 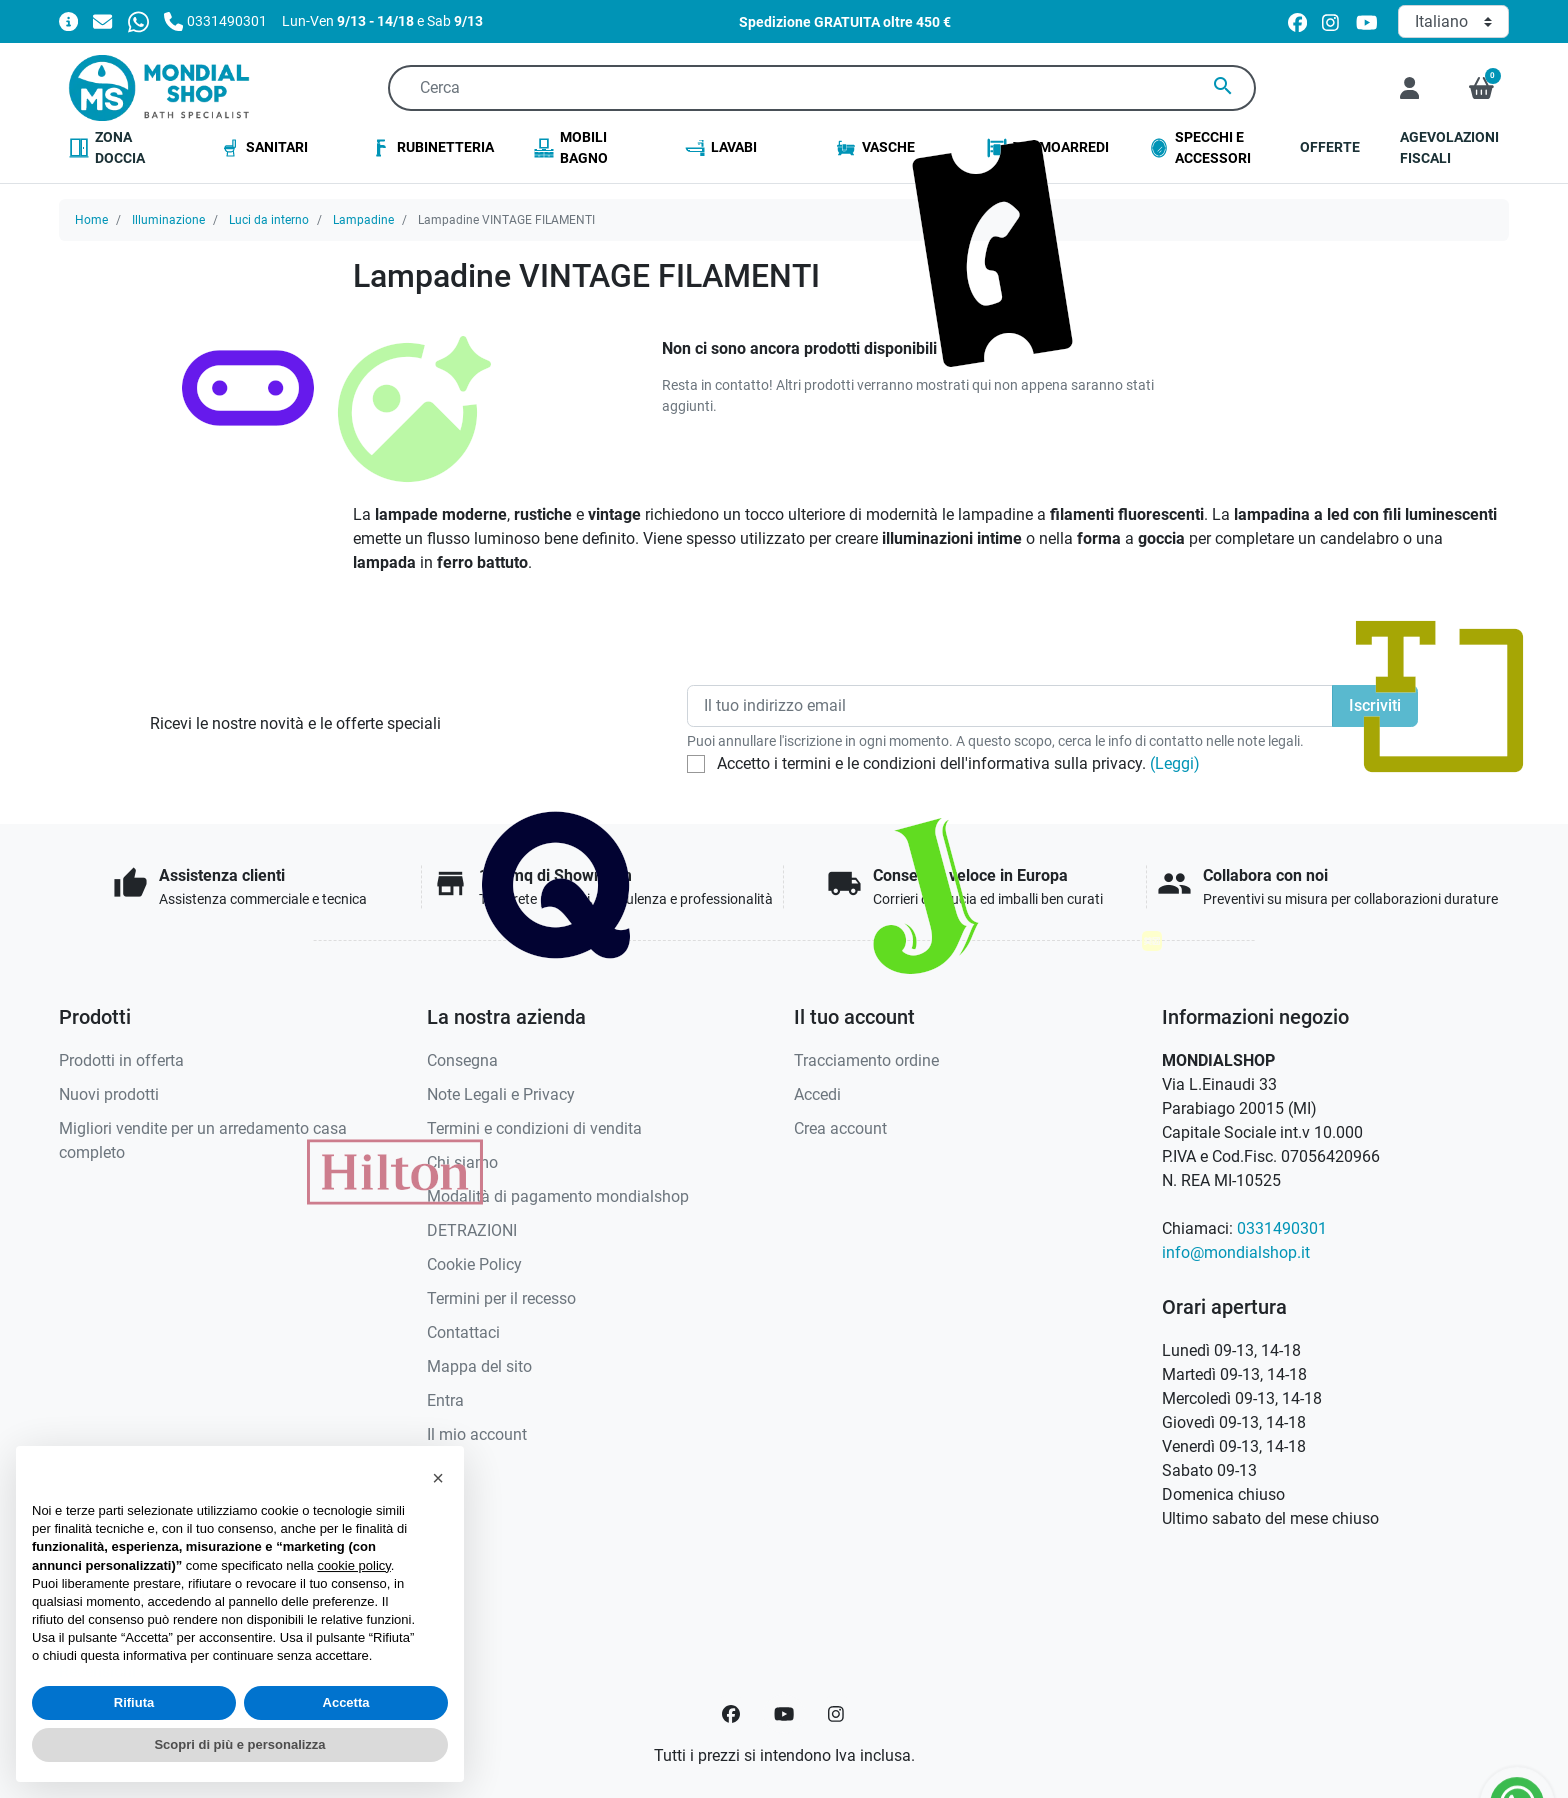 What do you see at coordinates (1152, 941) in the screenshot?
I see `open the Meituan app` at bounding box center [1152, 941].